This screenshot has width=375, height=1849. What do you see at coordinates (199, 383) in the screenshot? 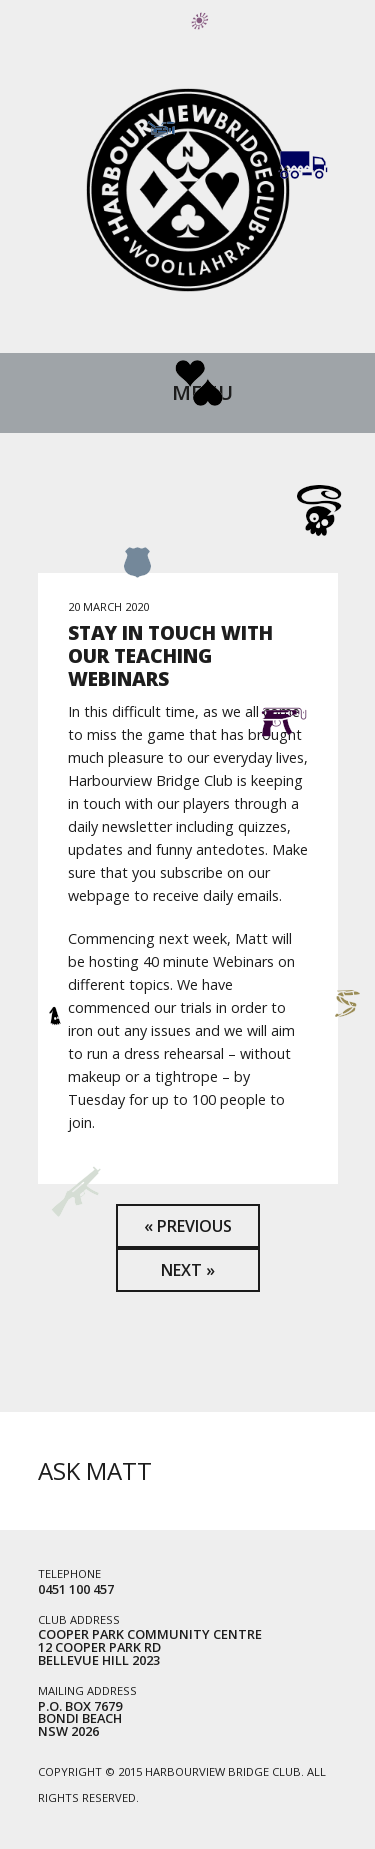
I see `toggle between like and dislike` at bounding box center [199, 383].